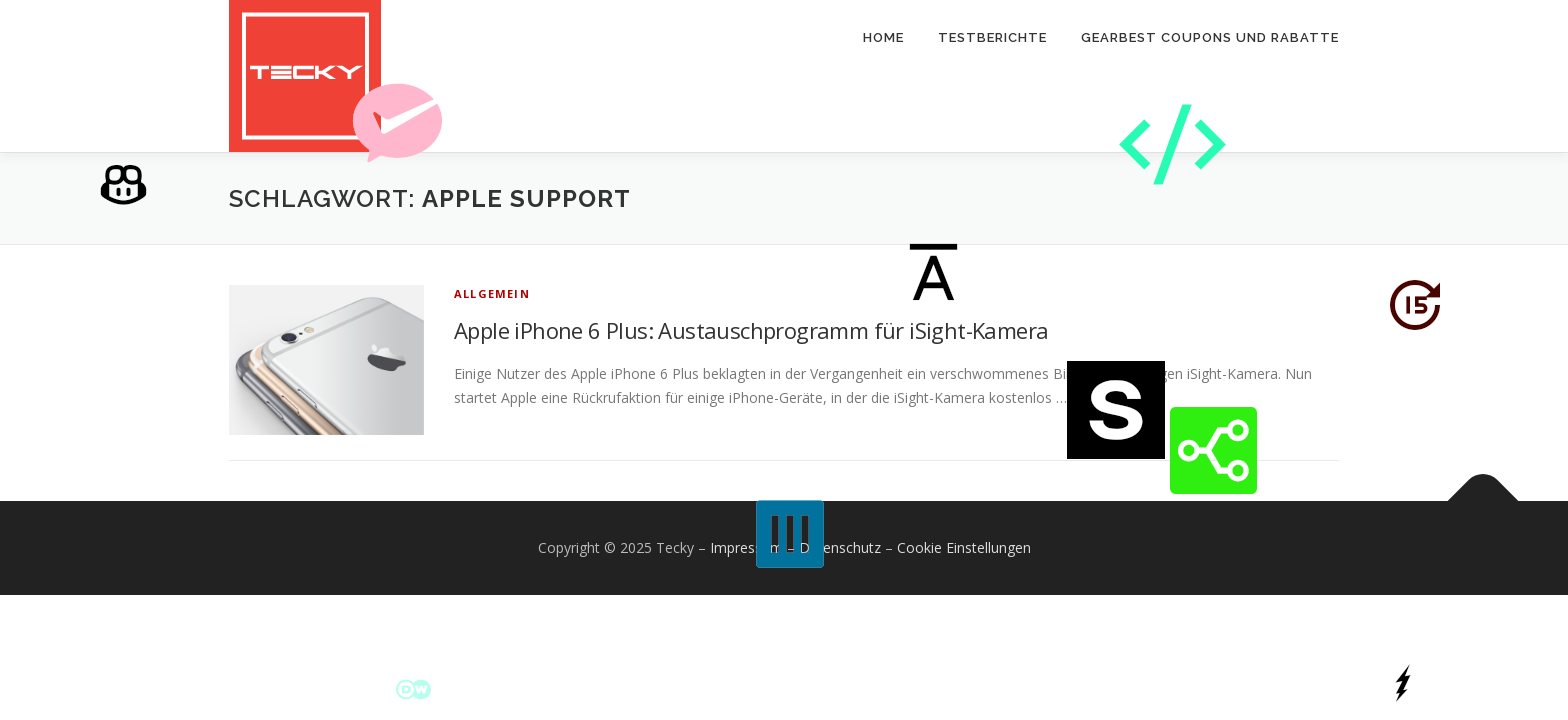  I want to click on open microsoft copilot, so click(123, 184).